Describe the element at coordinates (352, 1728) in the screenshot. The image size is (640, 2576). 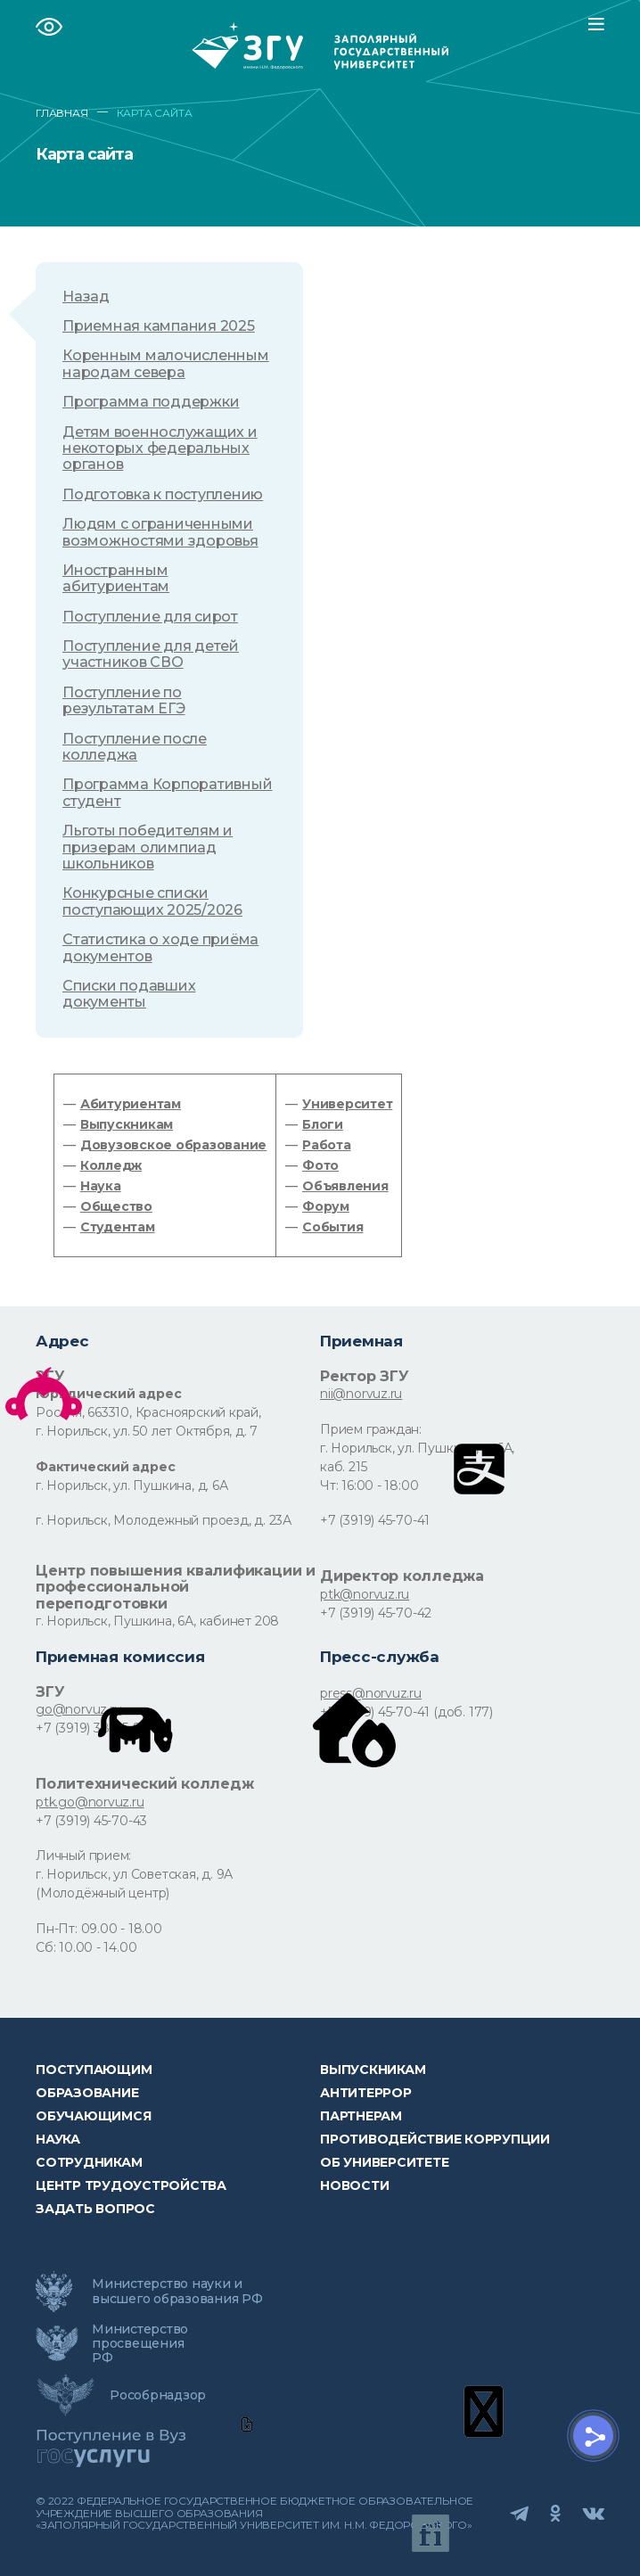
I see `report a fire emergency at a residence` at that location.